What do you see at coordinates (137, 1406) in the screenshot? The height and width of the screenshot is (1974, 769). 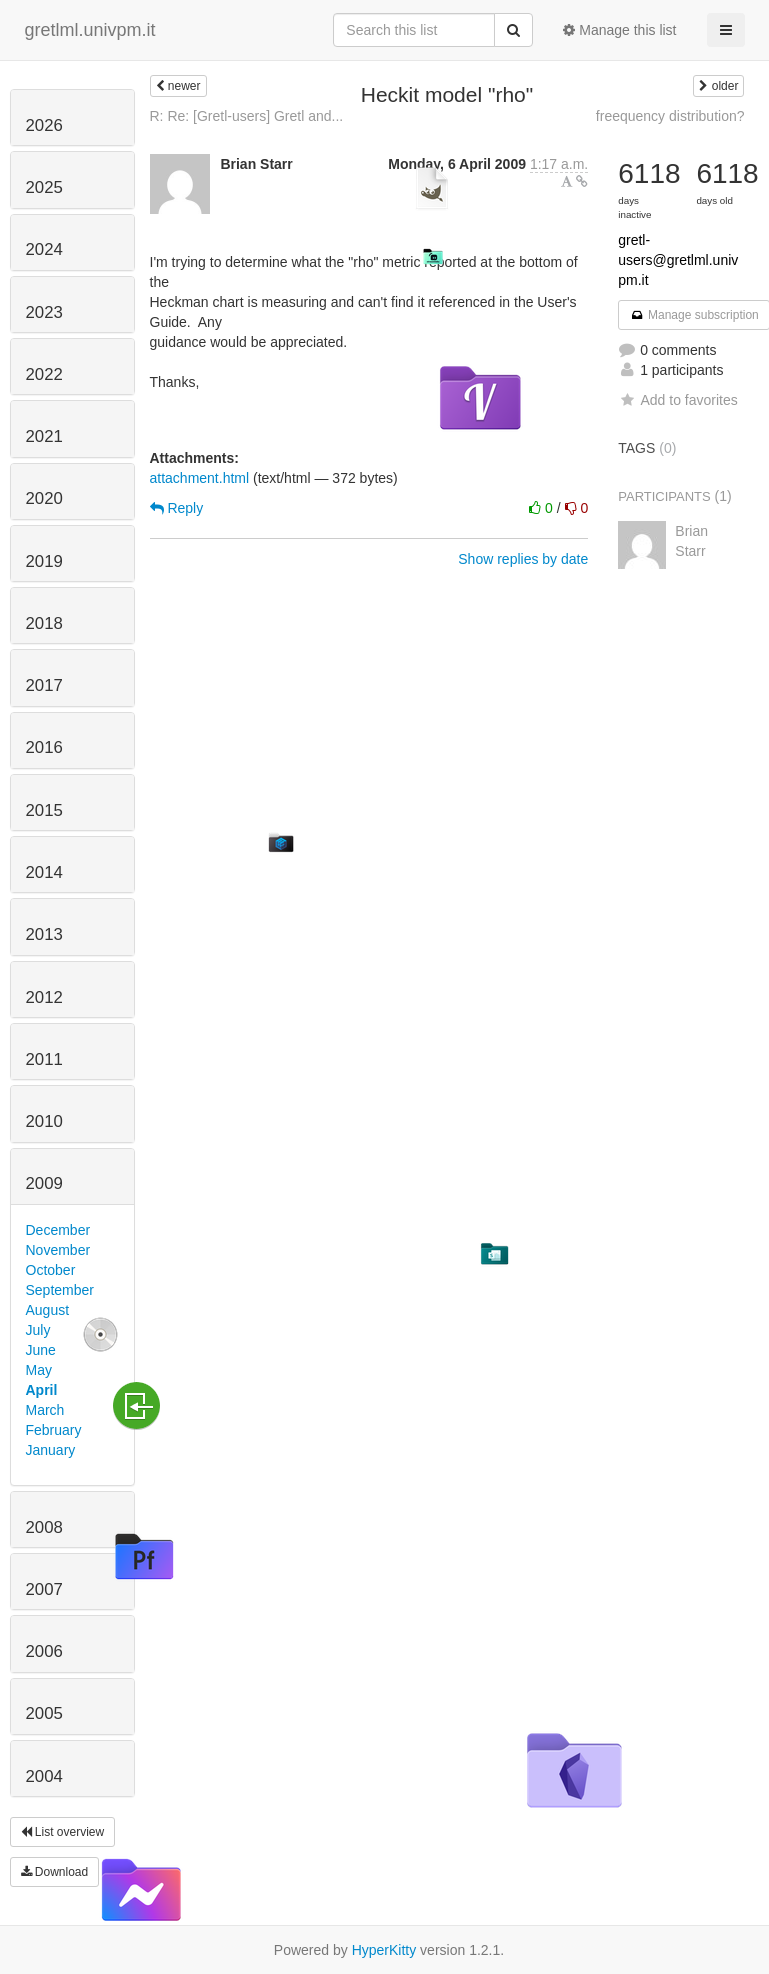 I see `log out of the current session` at bounding box center [137, 1406].